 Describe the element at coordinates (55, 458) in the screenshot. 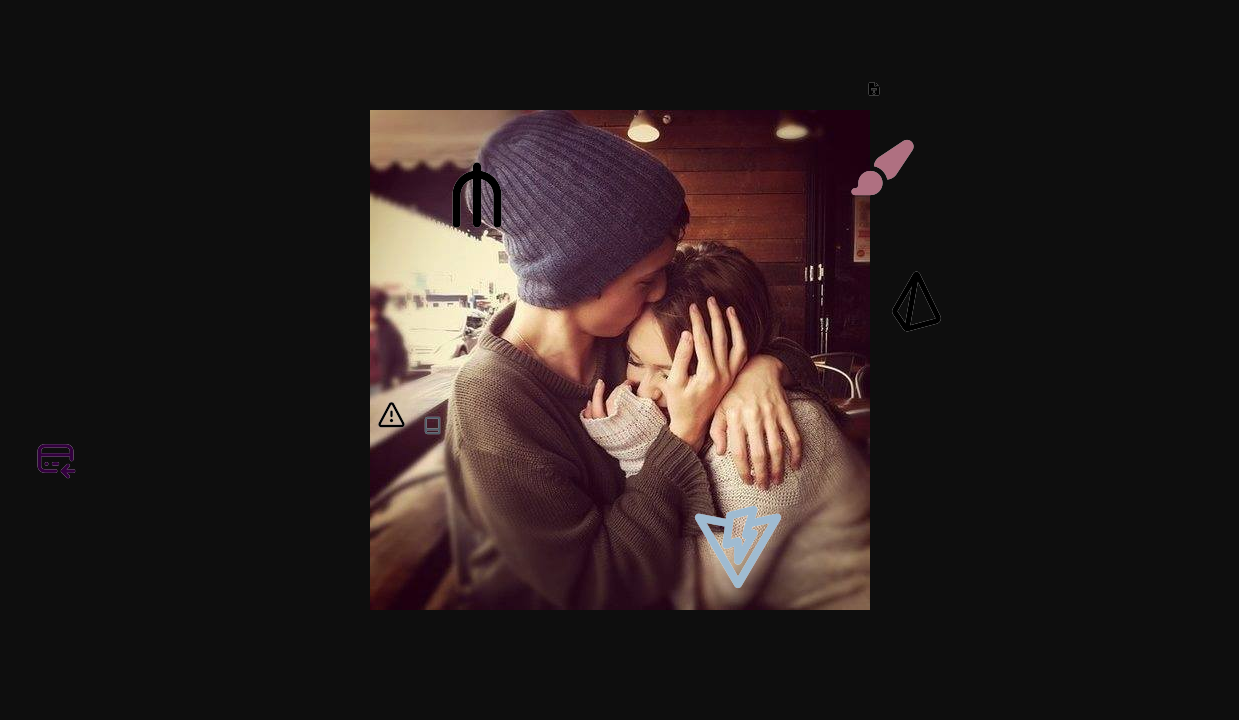

I see `request a refund to your card` at that location.